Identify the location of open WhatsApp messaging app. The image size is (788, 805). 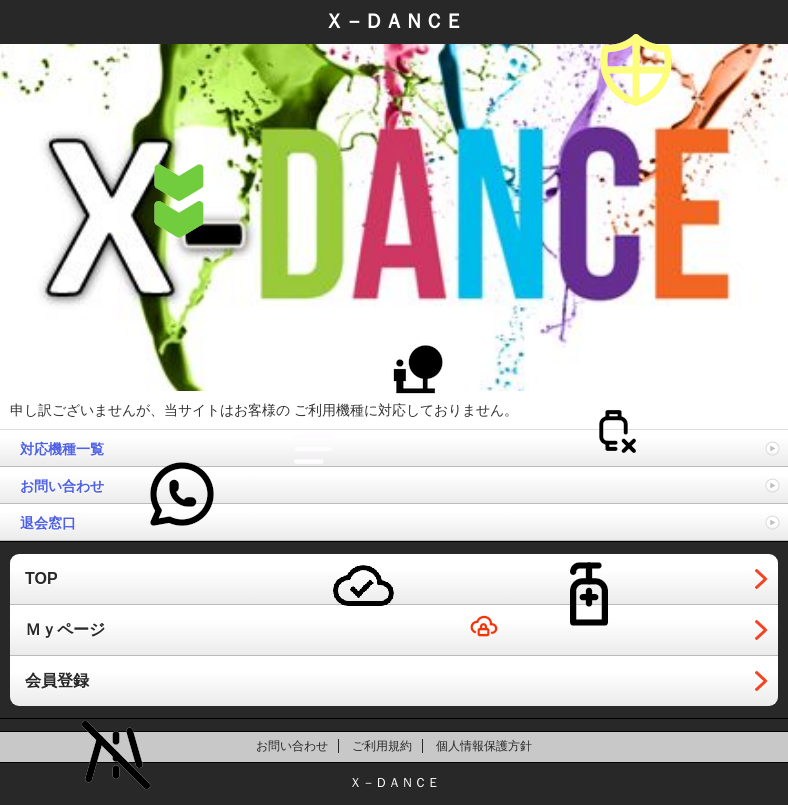
(182, 494).